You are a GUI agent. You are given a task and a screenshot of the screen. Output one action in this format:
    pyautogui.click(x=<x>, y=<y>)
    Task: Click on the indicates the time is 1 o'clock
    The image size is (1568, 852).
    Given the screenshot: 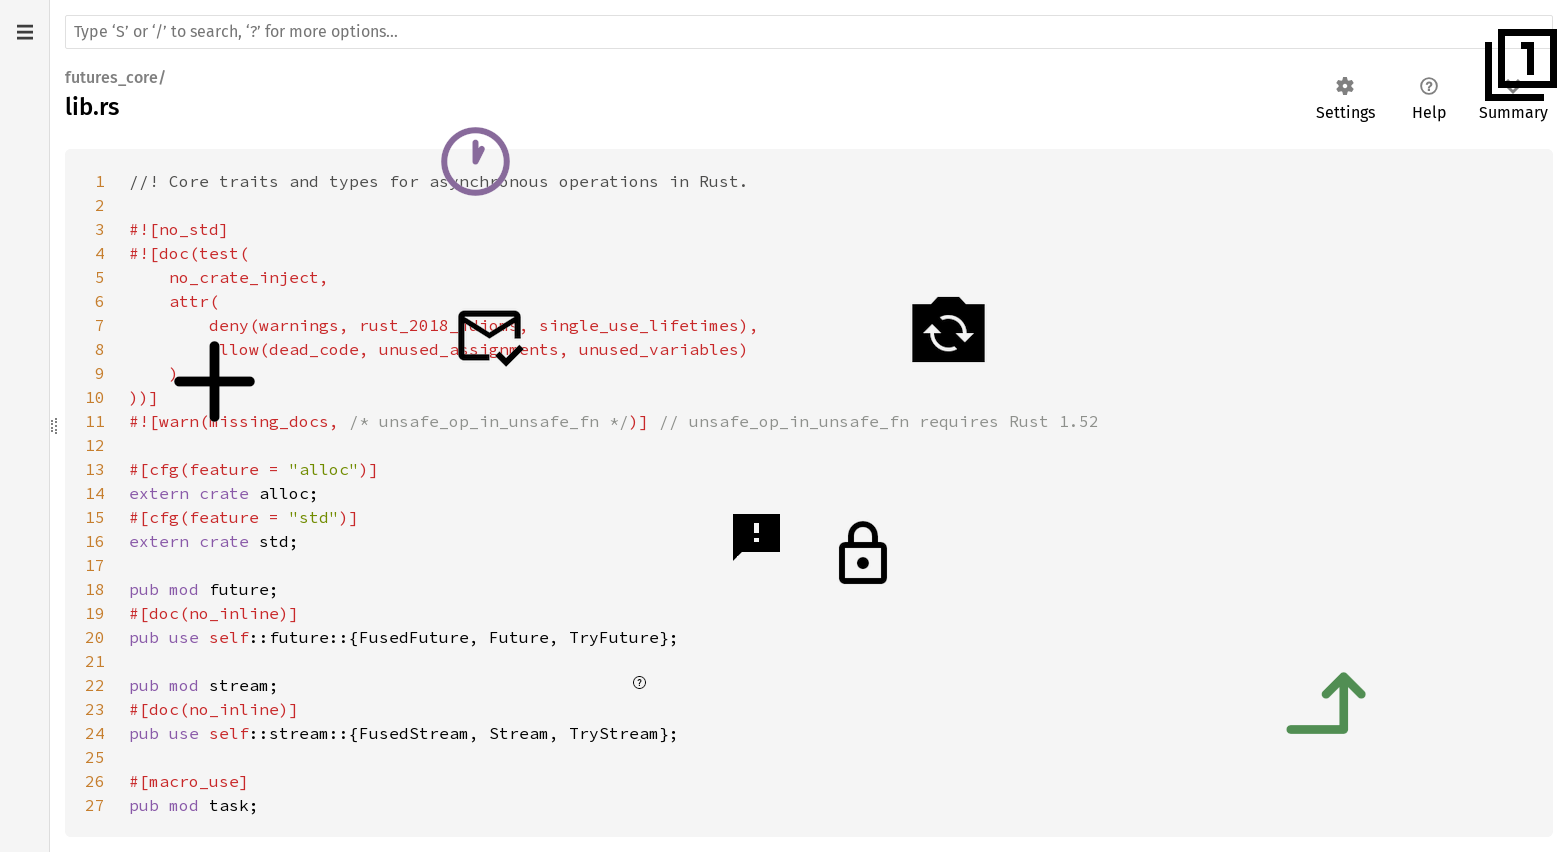 What is the action you would take?
    pyautogui.click(x=475, y=161)
    